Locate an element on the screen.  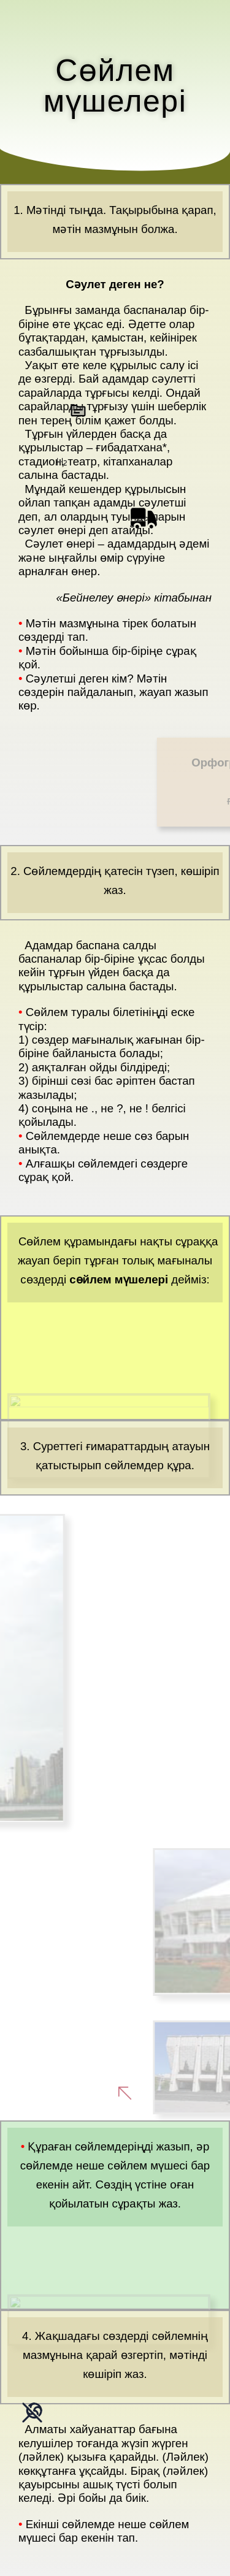
access source files or documents is located at coordinates (78, 410).